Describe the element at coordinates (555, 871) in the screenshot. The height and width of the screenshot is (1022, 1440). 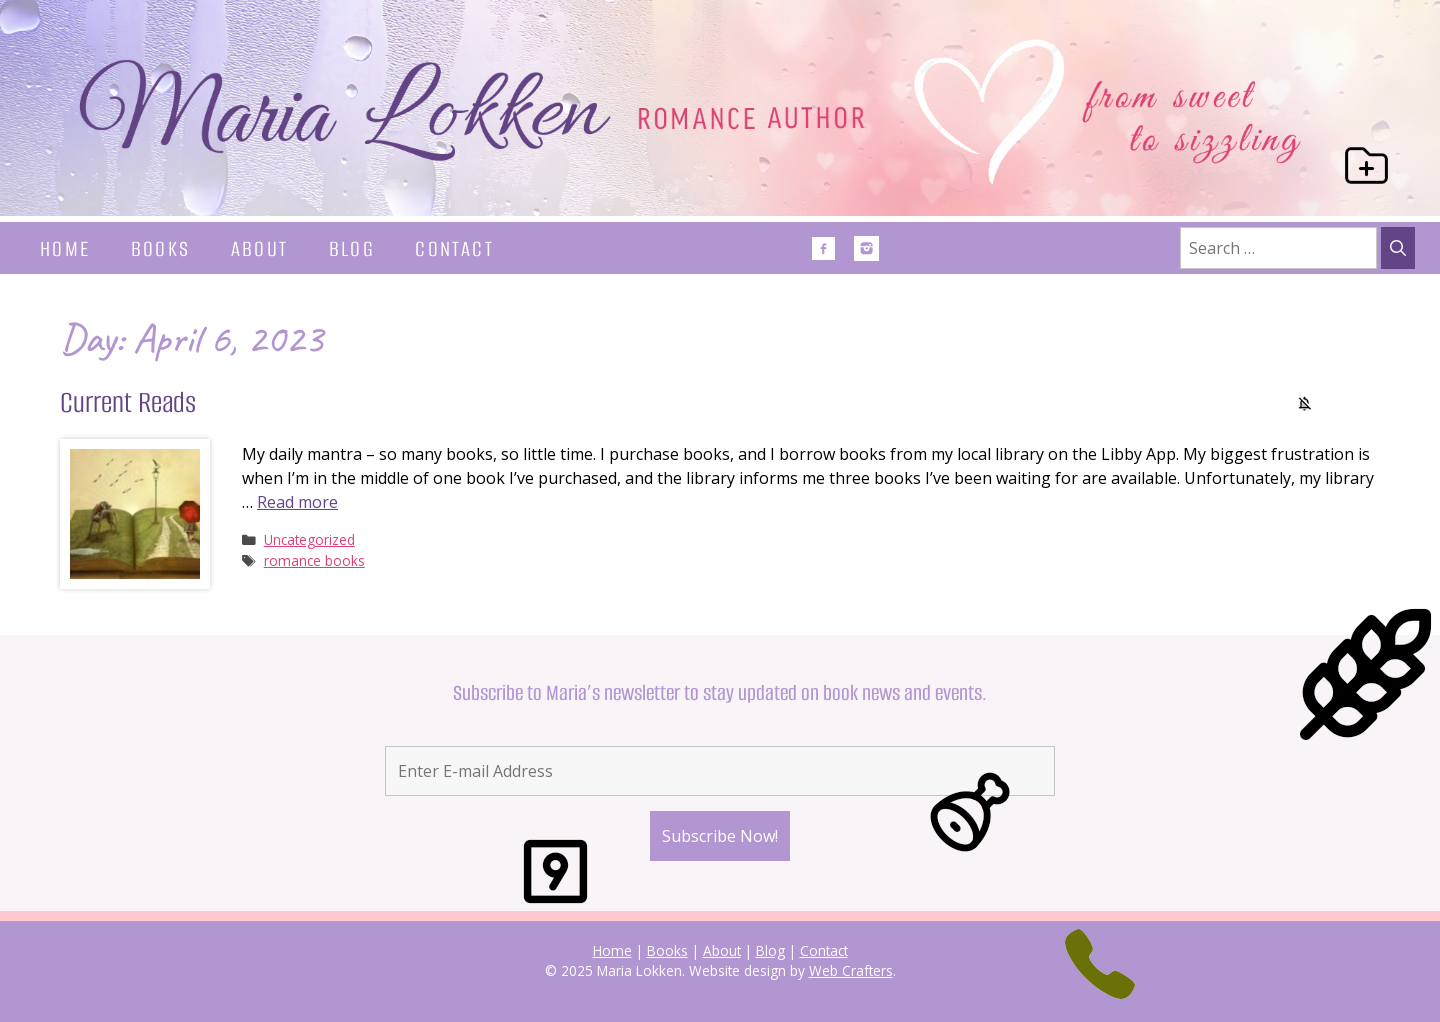
I see `select the number nine` at that location.